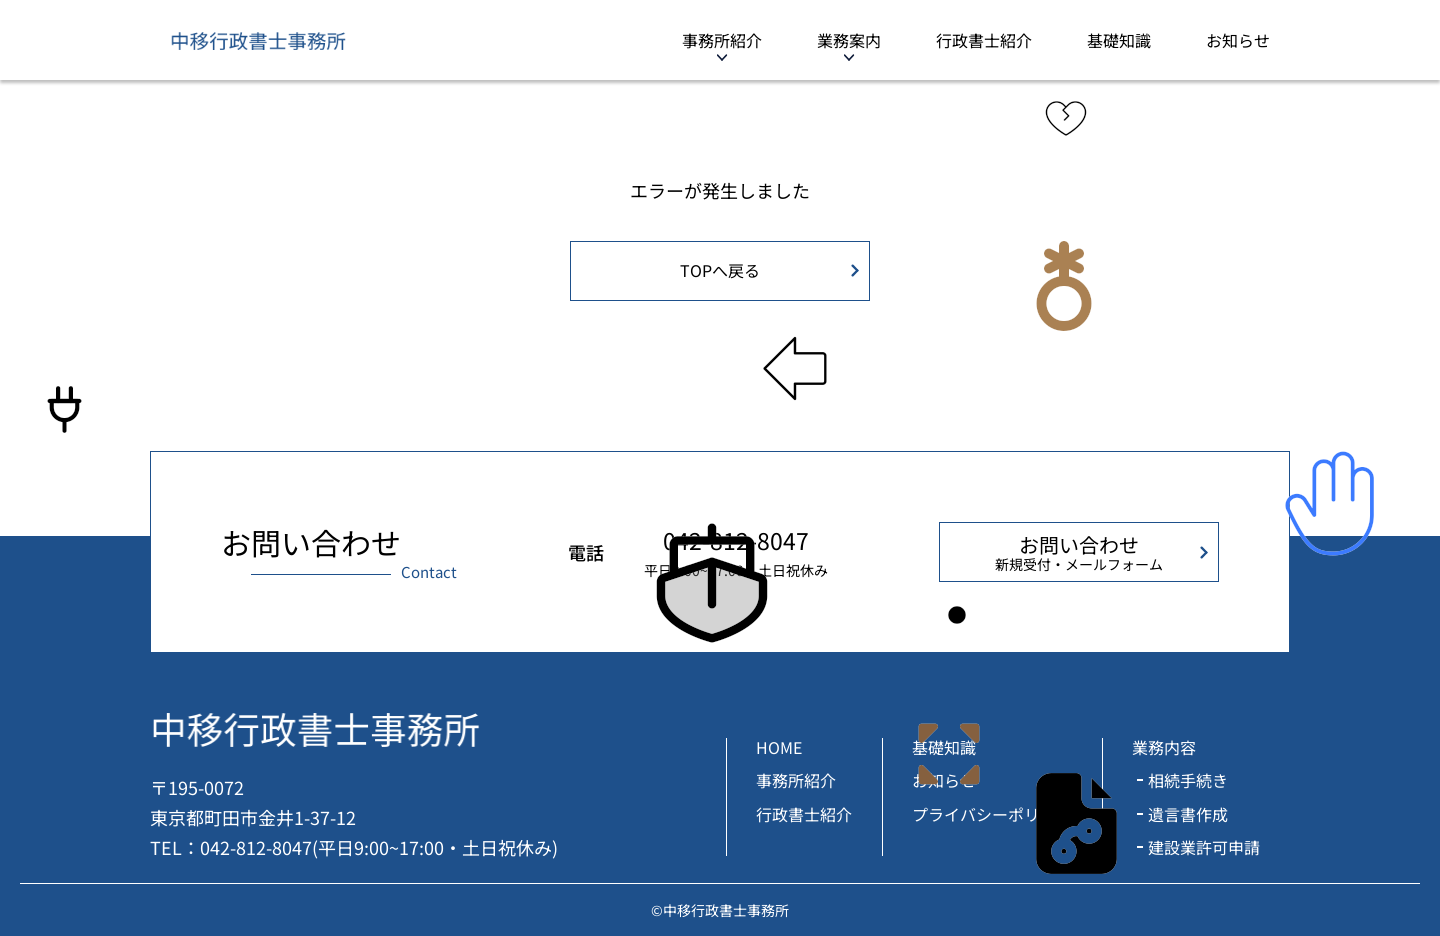  Describe the element at coordinates (712, 583) in the screenshot. I see `access boat or marine transportation options` at that location.